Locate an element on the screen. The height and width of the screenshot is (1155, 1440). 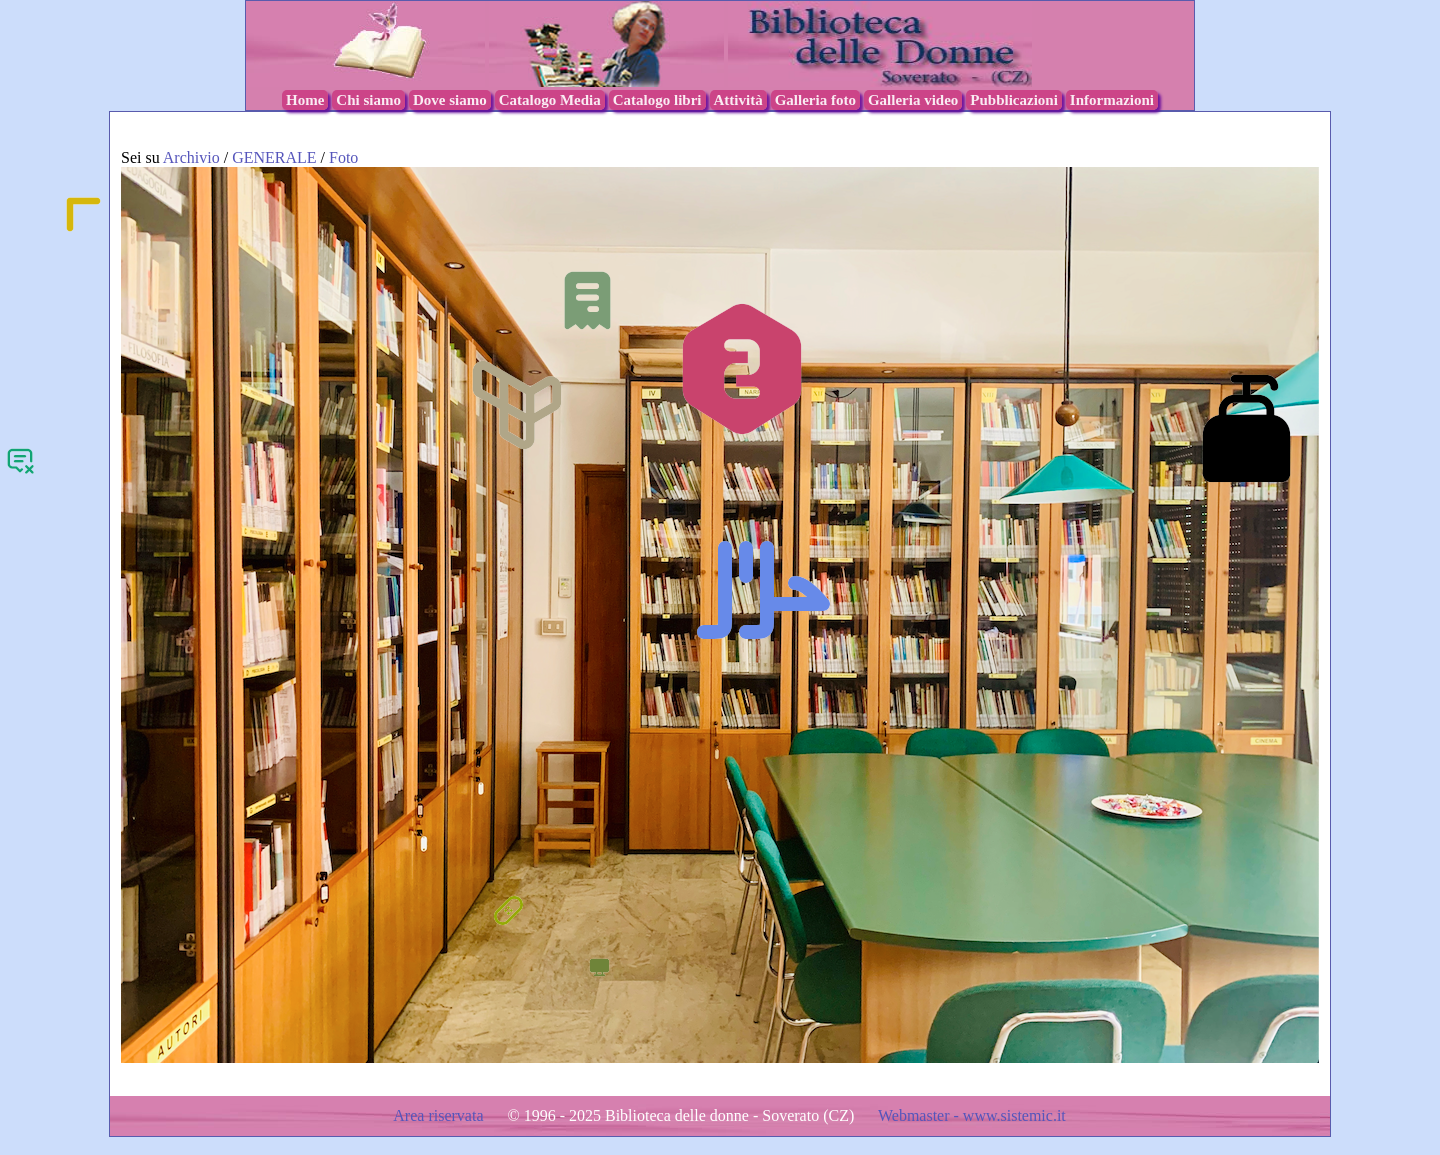
step 2 in a multi-step process is located at coordinates (742, 369).